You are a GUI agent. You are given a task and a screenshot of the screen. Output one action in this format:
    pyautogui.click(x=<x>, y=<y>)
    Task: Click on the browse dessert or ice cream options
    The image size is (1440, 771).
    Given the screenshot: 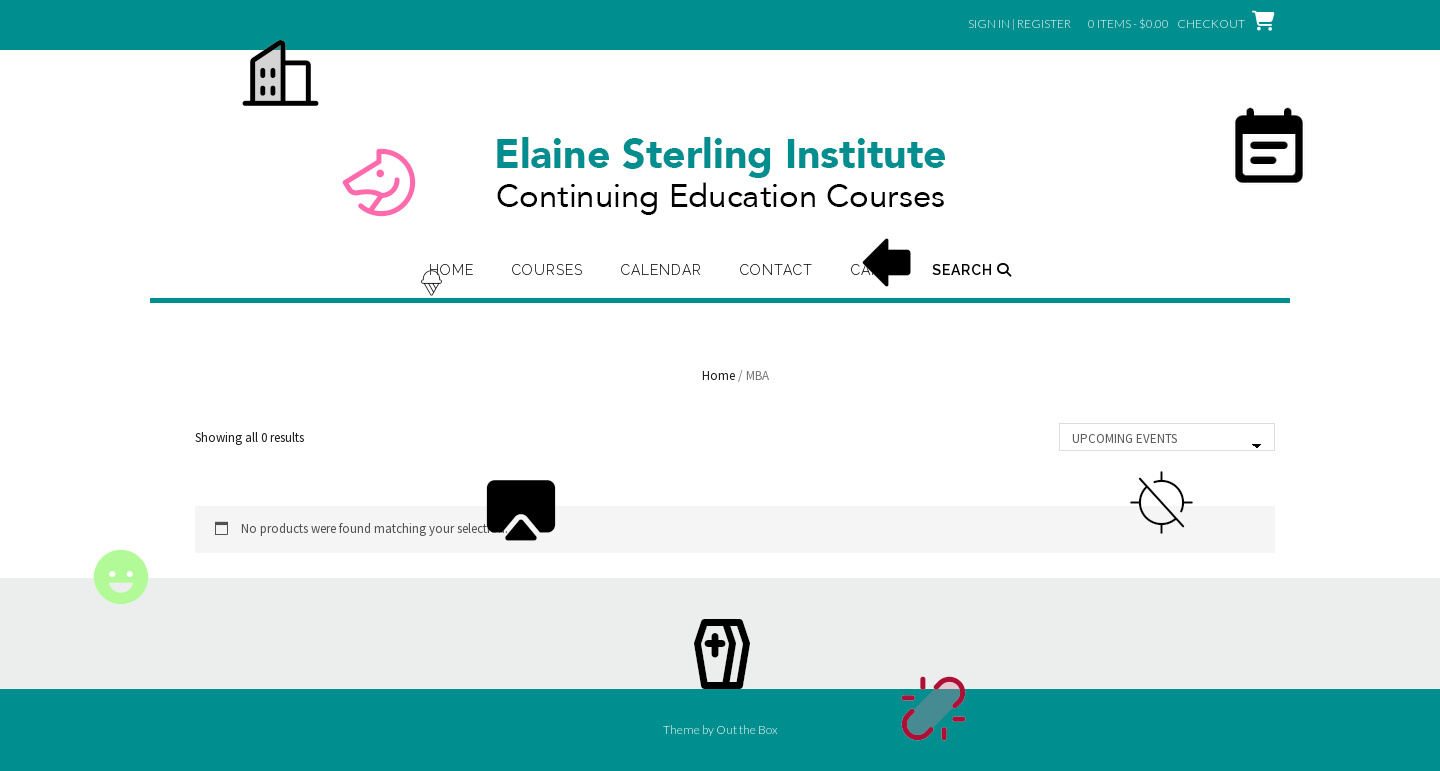 What is the action you would take?
    pyautogui.click(x=431, y=282)
    